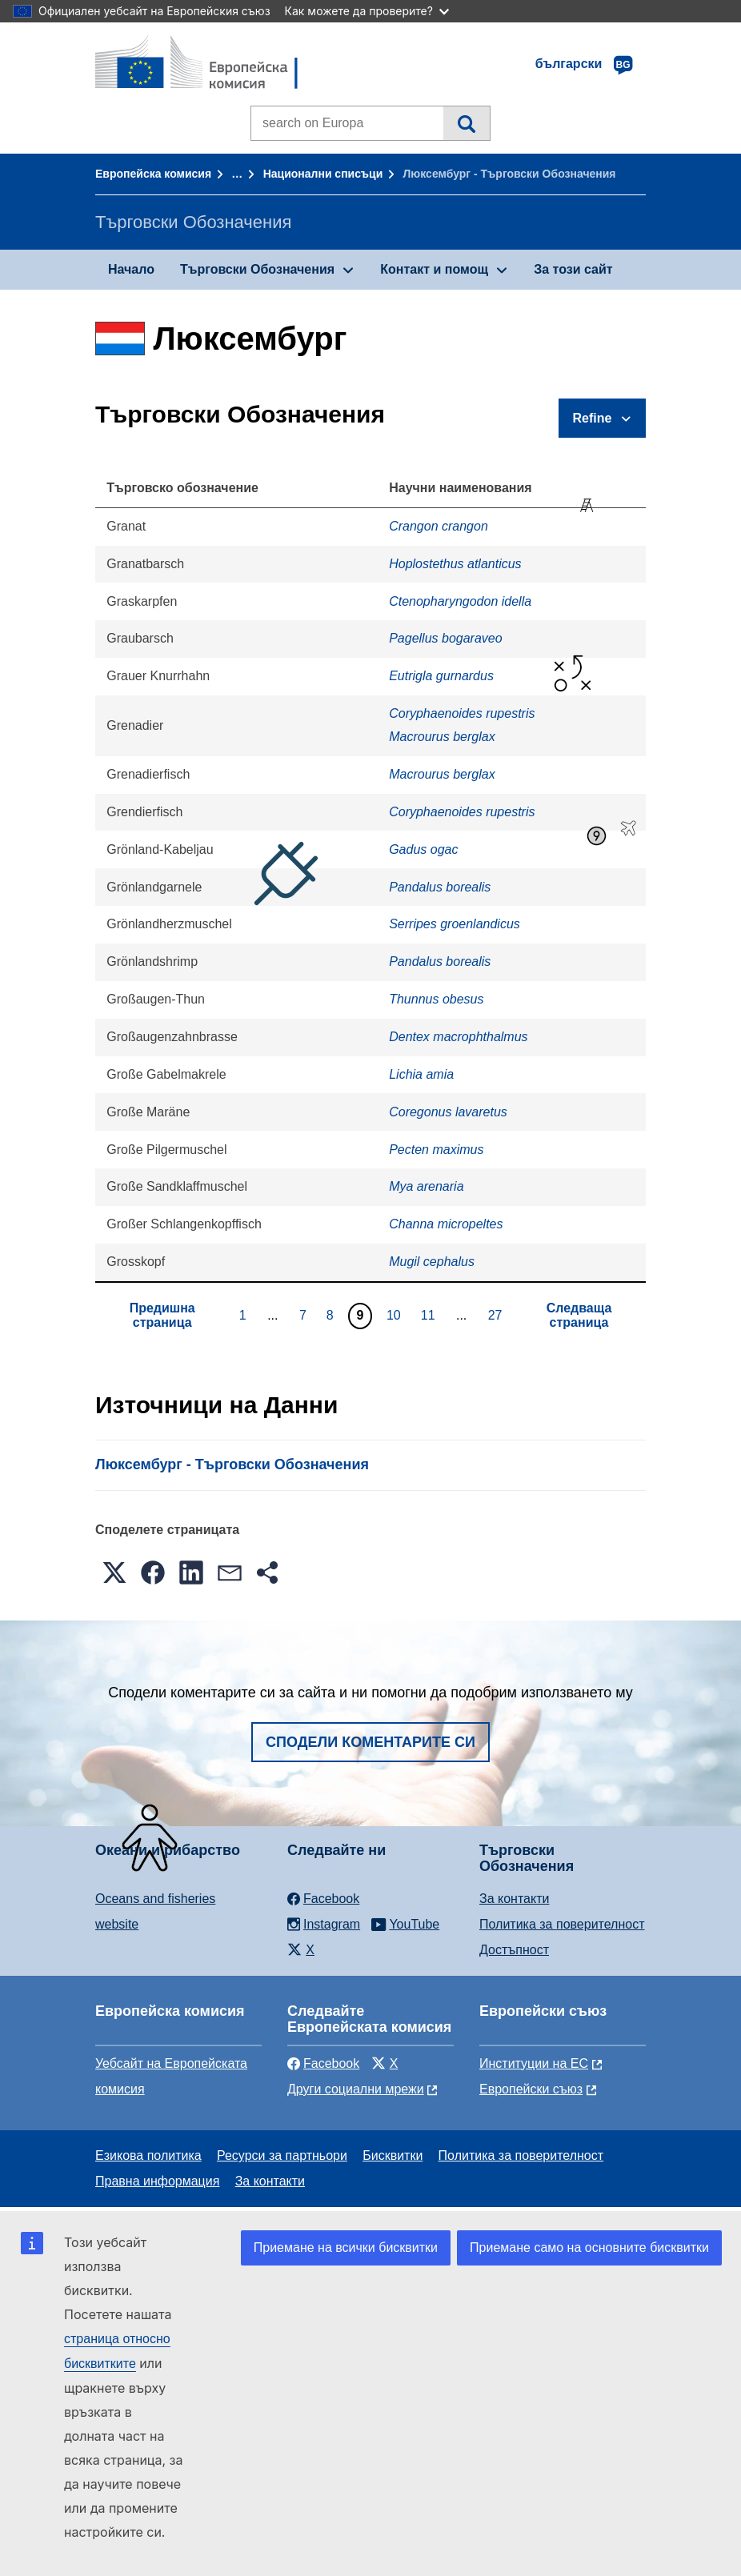 The height and width of the screenshot is (2576, 741). Describe the element at coordinates (587, 505) in the screenshot. I see `access tools or equipment section` at that location.